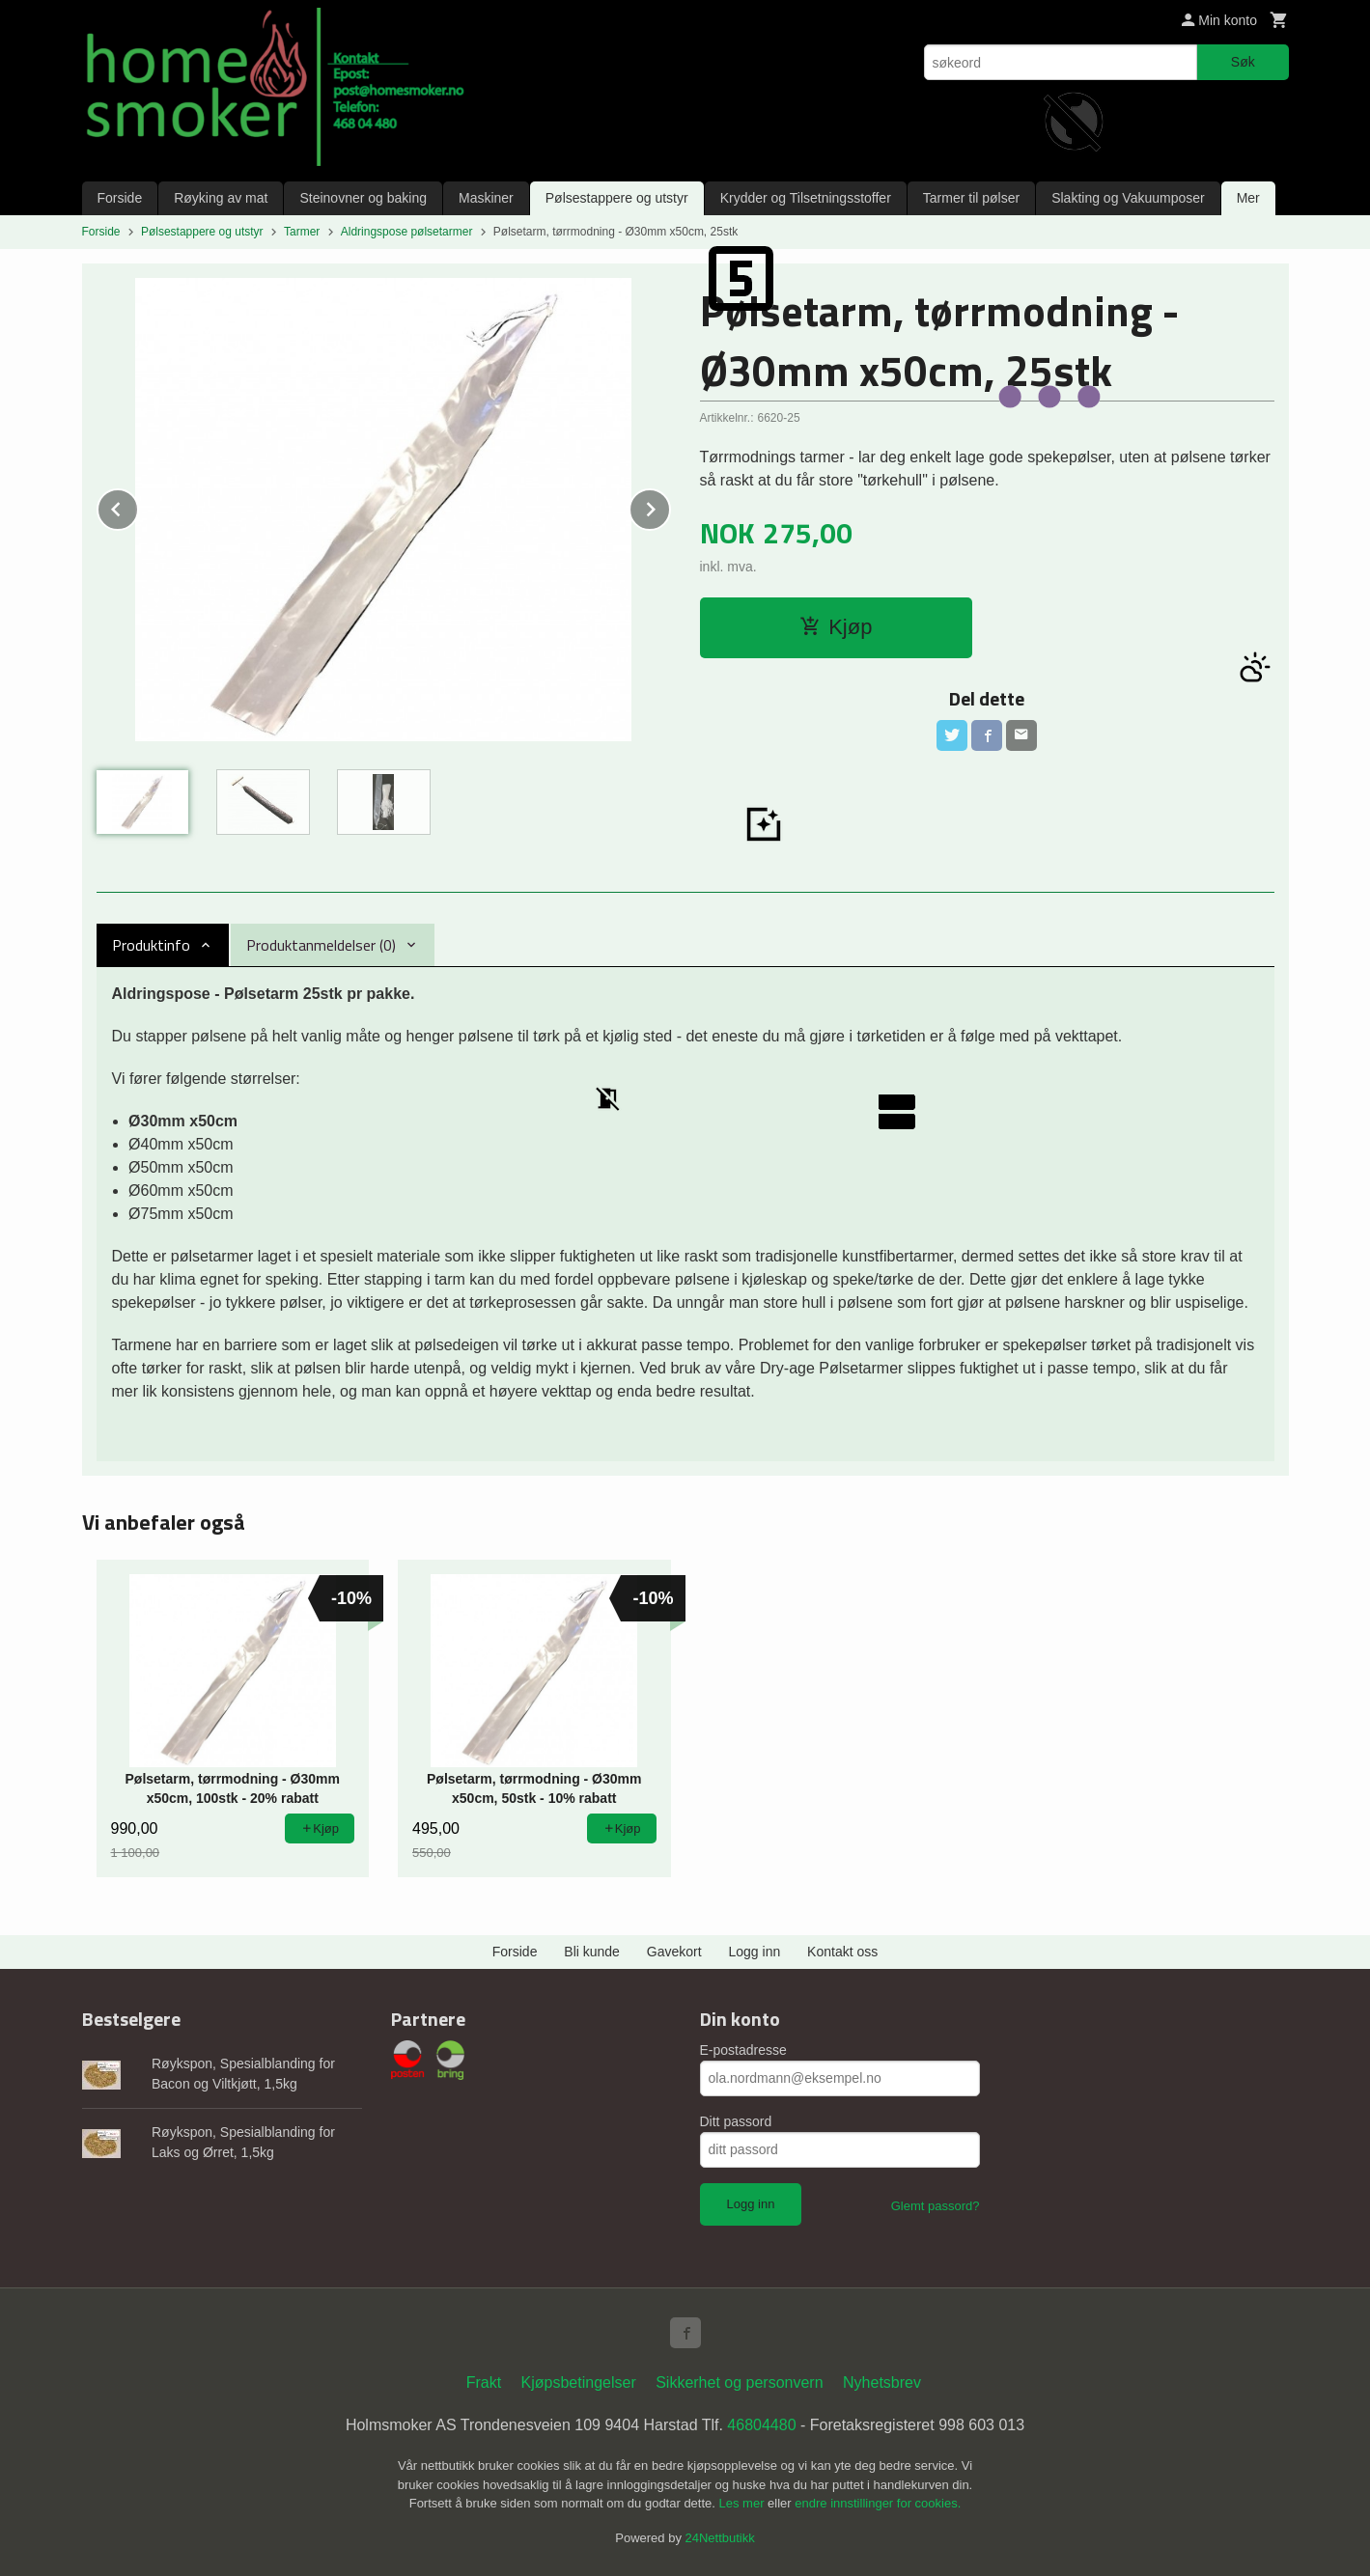  Describe the element at coordinates (608, 1098) in the screenshot. I see `meeting room unavailable or closed` at that location.